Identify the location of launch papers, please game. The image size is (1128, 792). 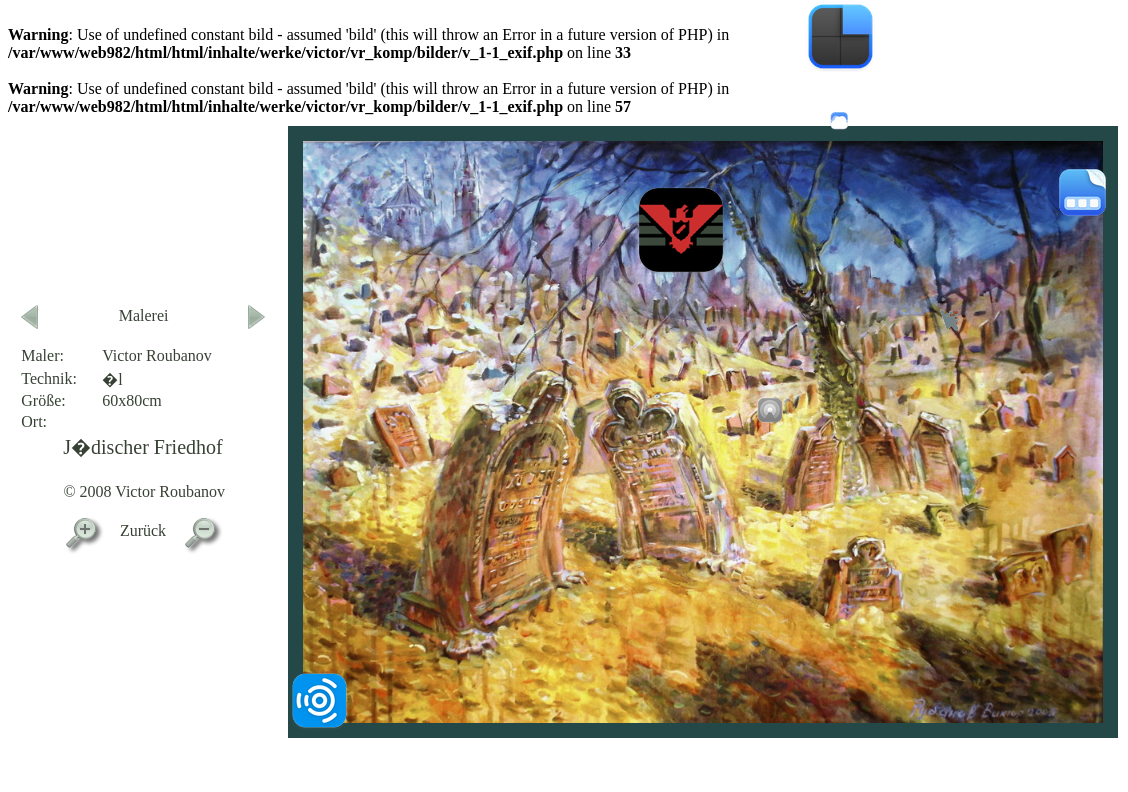
(681, 230).